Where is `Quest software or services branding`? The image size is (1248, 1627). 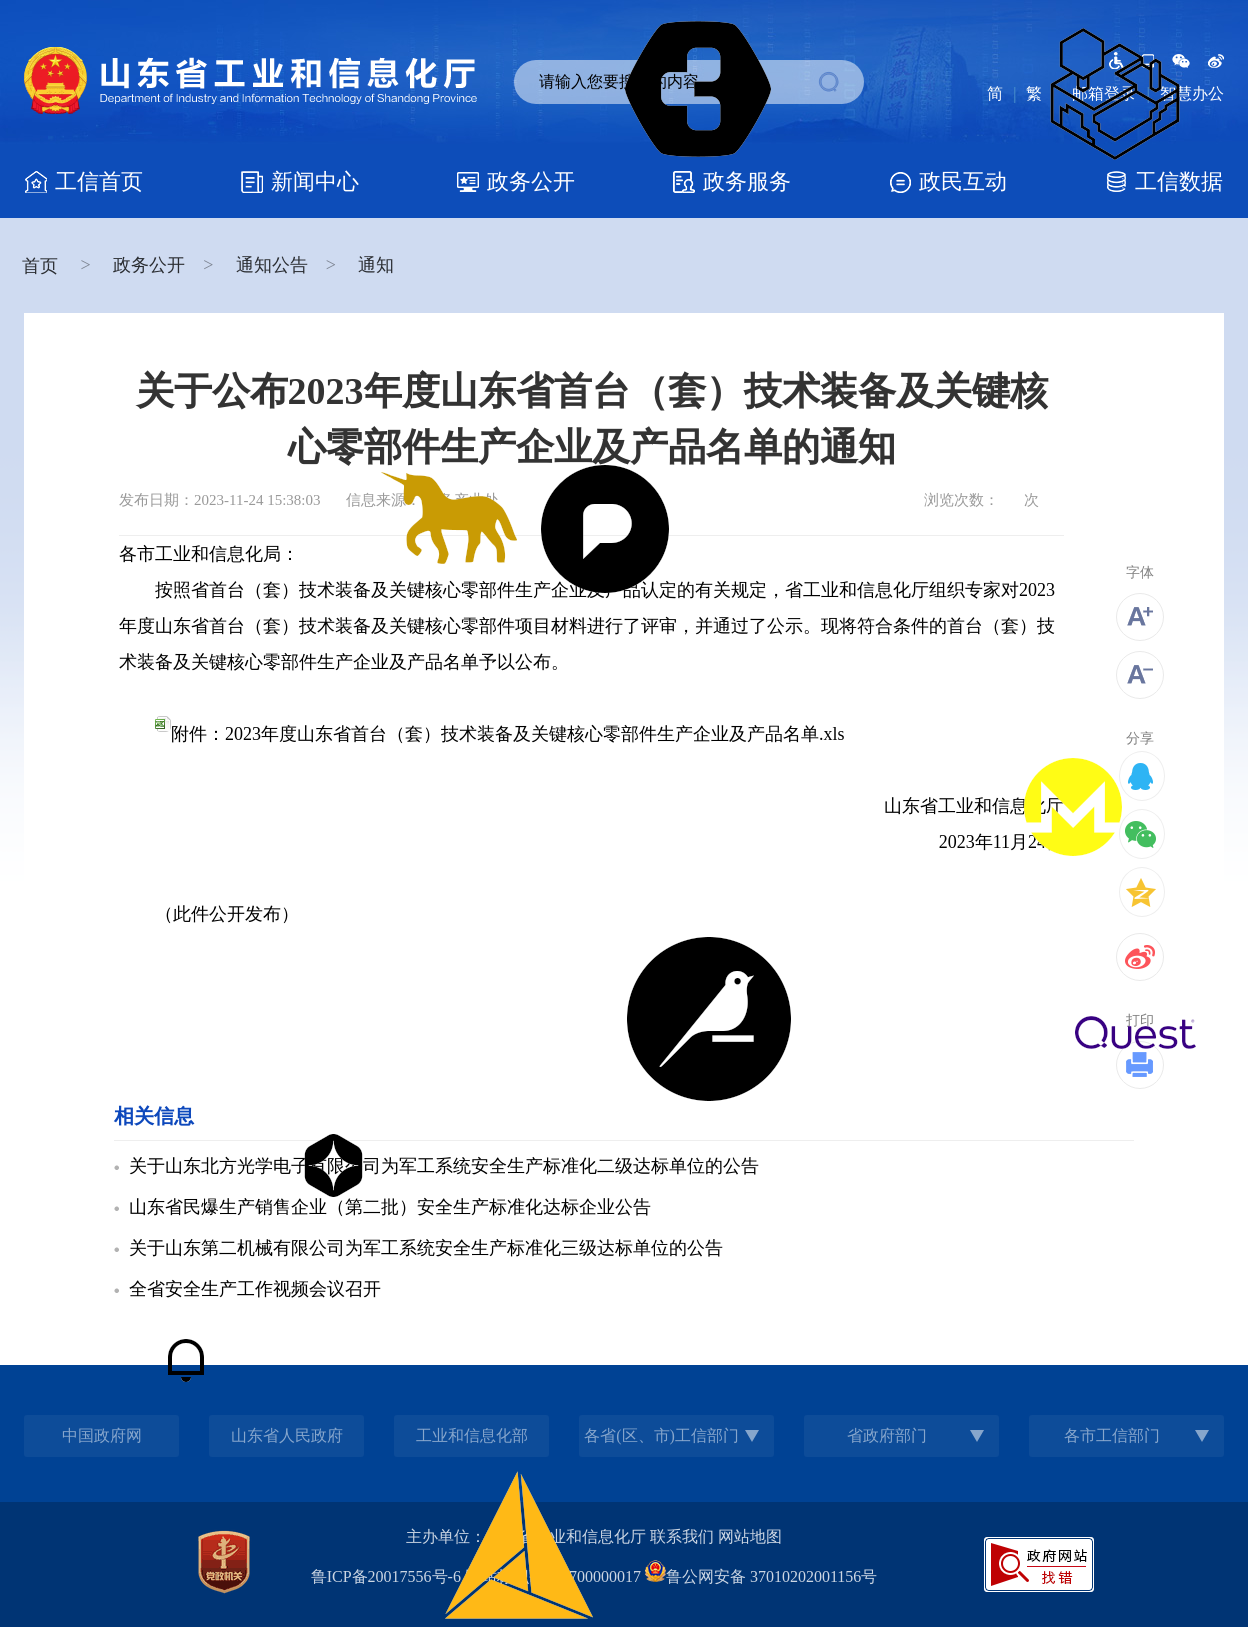 Quest software or services branding is located at coordinates (1135, 1032).